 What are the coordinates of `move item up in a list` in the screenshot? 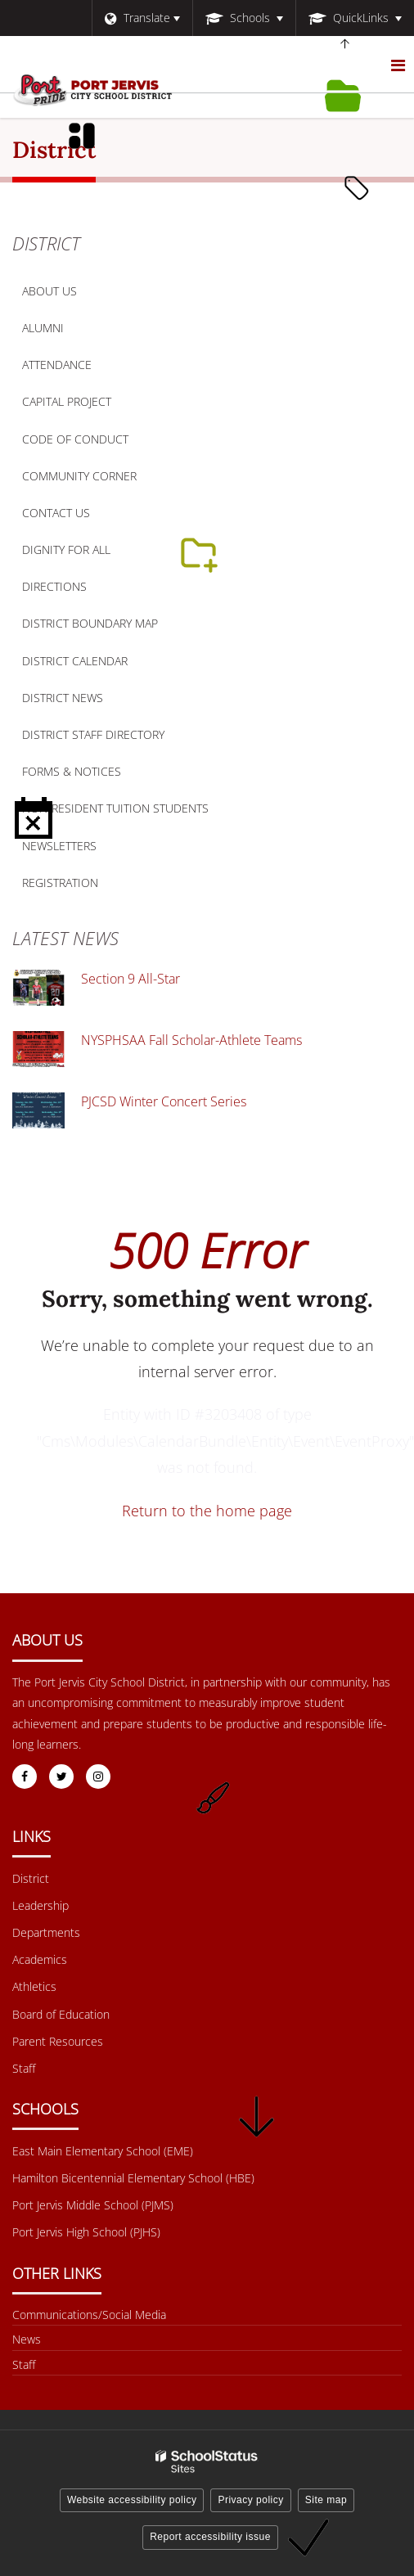 It's located at (344, 43).